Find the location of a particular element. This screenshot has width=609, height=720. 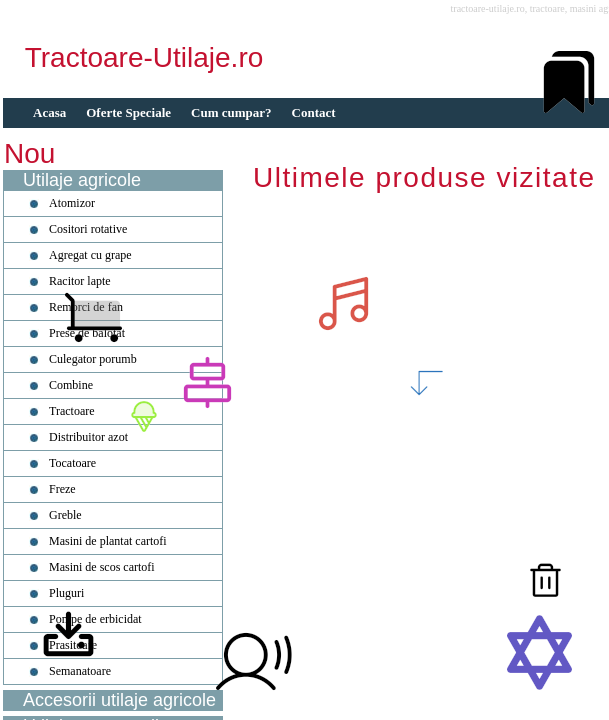

browse dessert or ice cream options is located at coordinates (144, 416).